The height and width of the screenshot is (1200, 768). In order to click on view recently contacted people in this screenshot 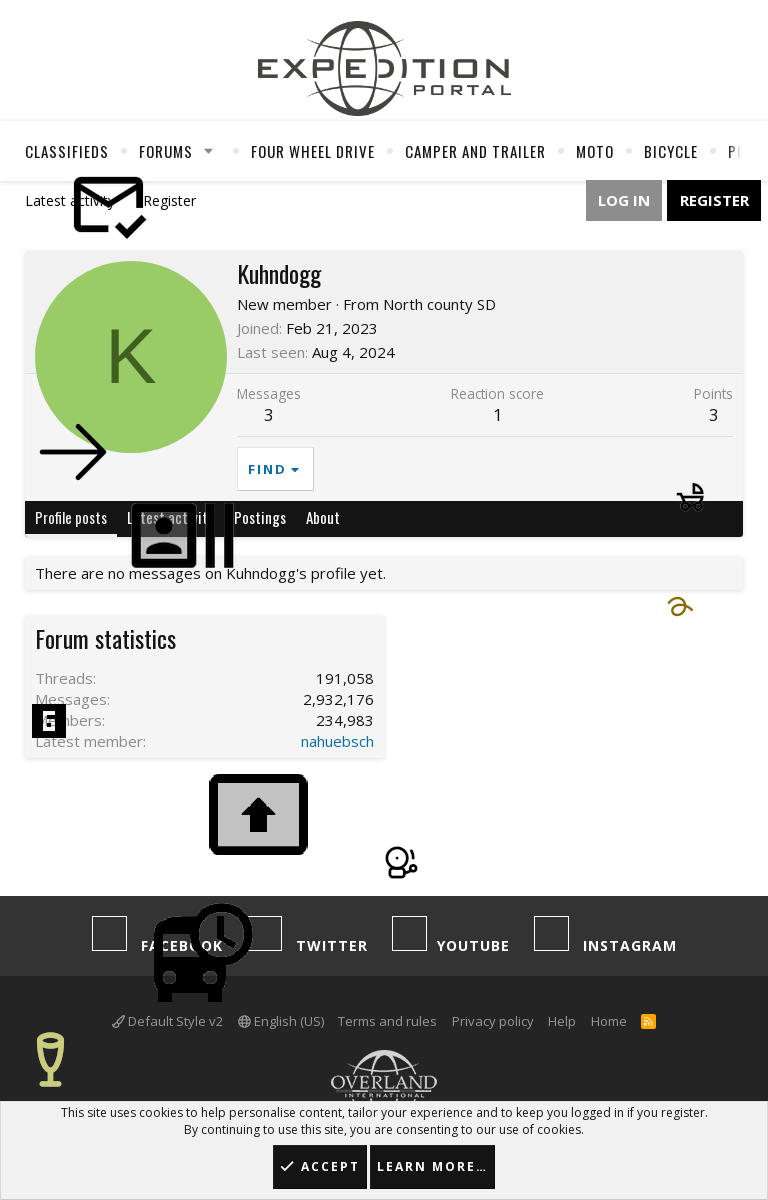, I will do `click(182, 535)`.